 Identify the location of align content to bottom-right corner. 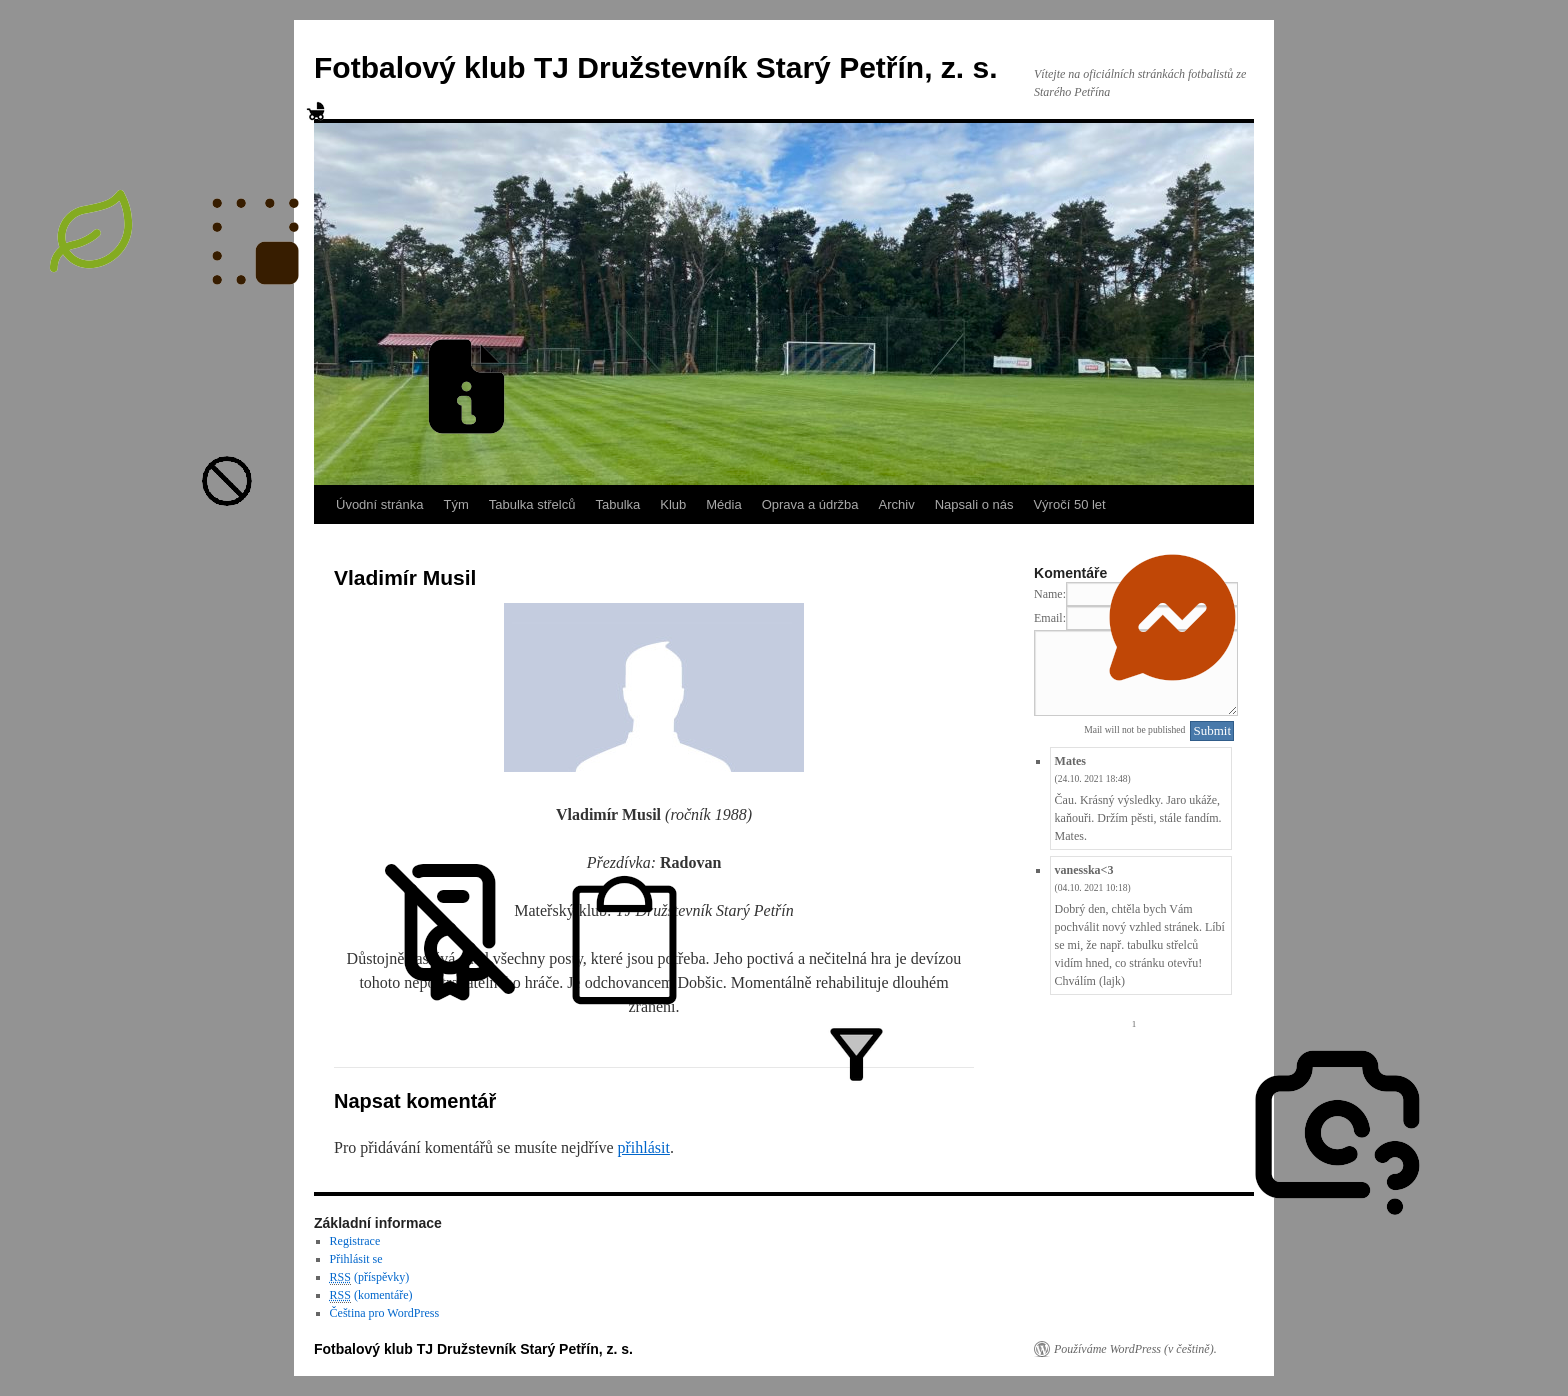
(255, 241).